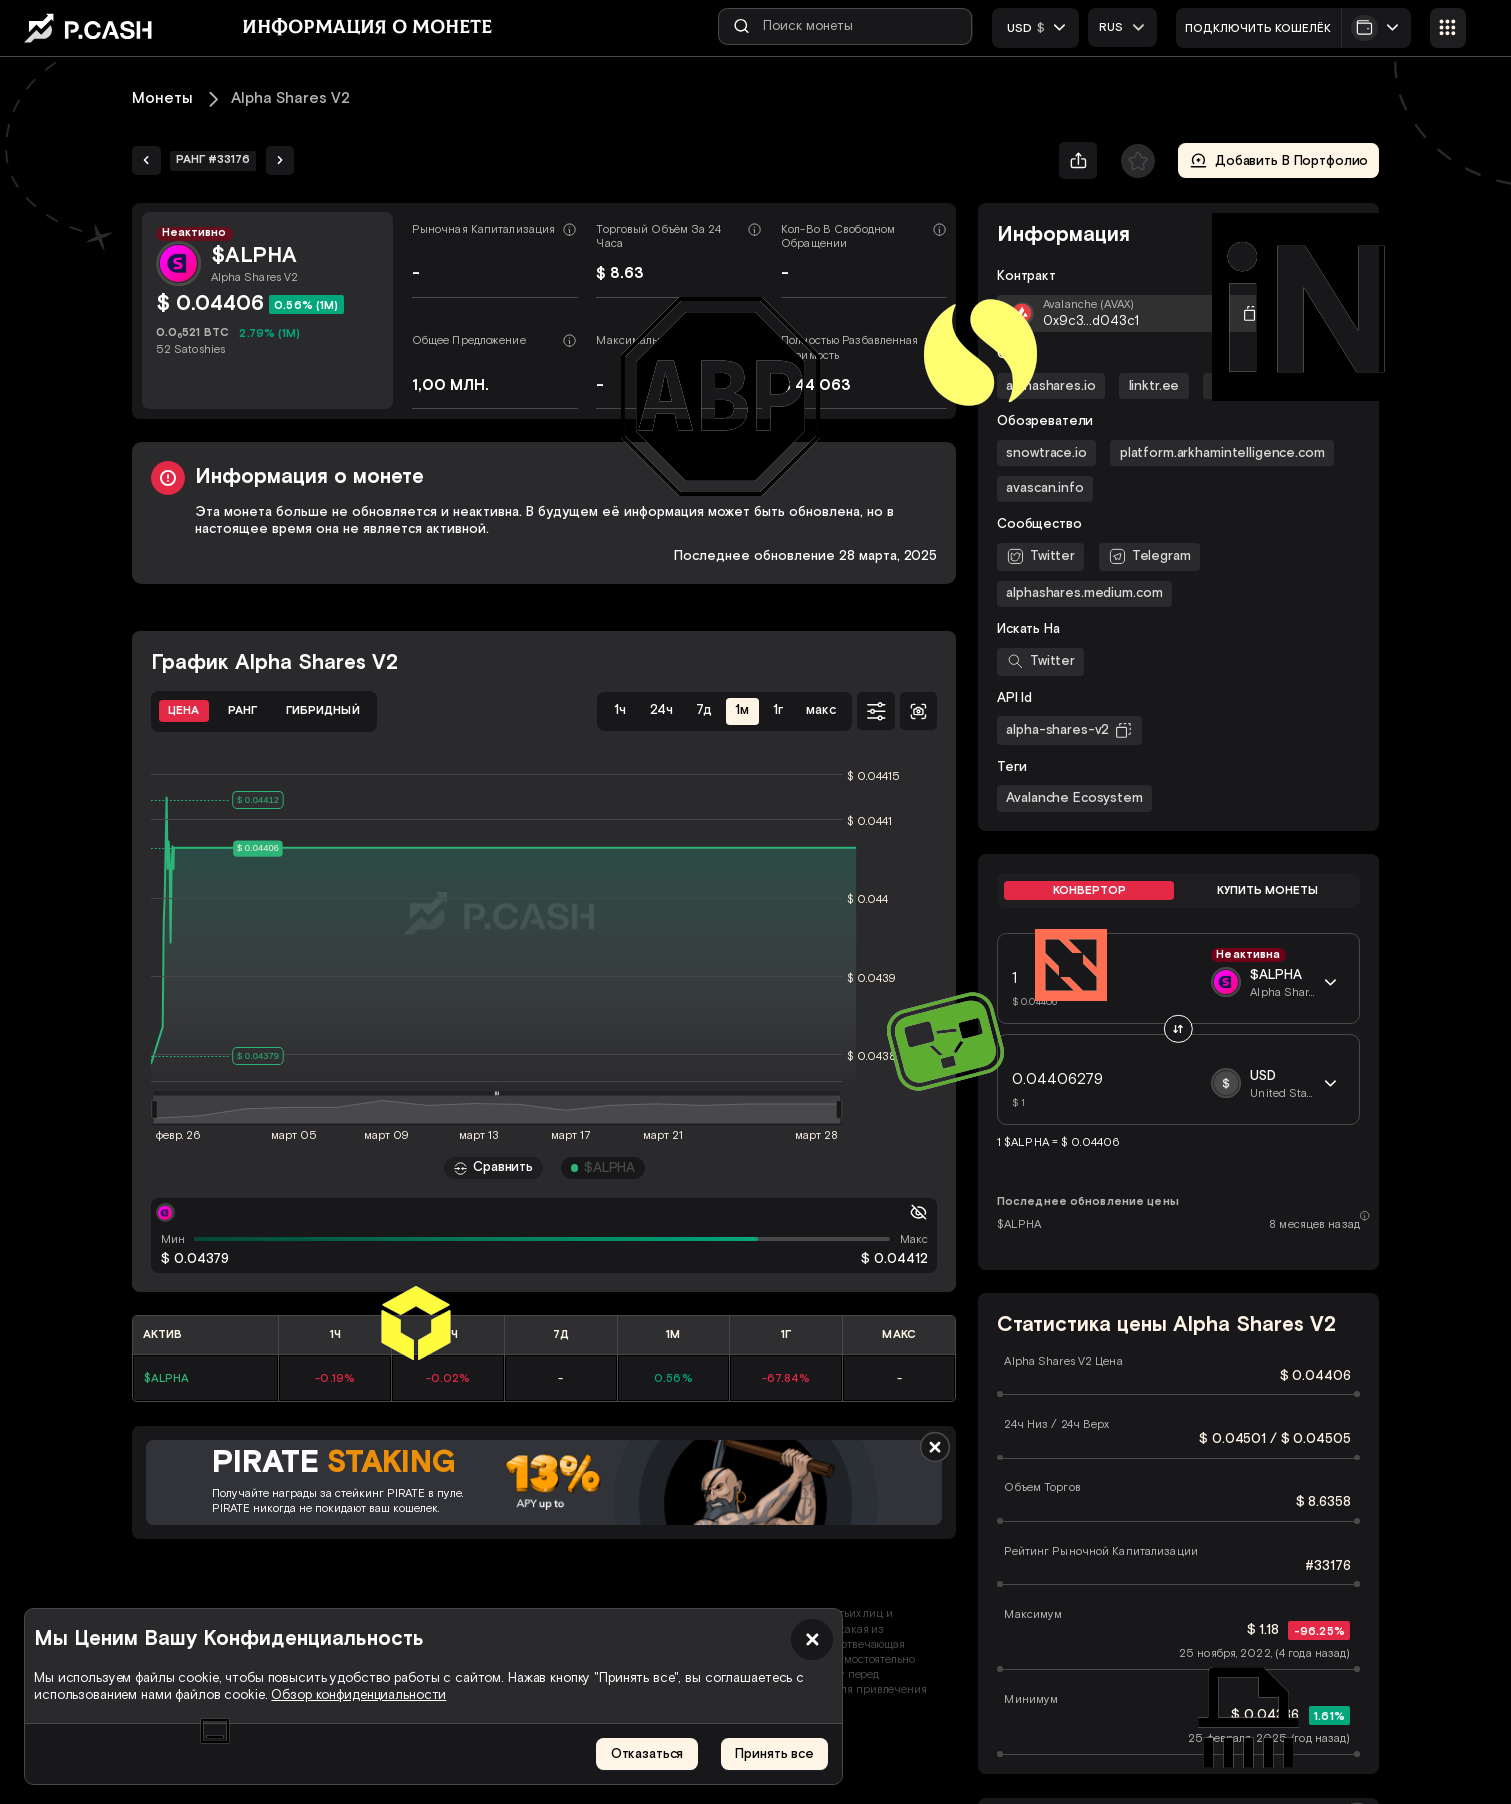  Describe the element at coordinates (945, 1041) in the screenshot. I see `freedesktop.org project logo` at that location.